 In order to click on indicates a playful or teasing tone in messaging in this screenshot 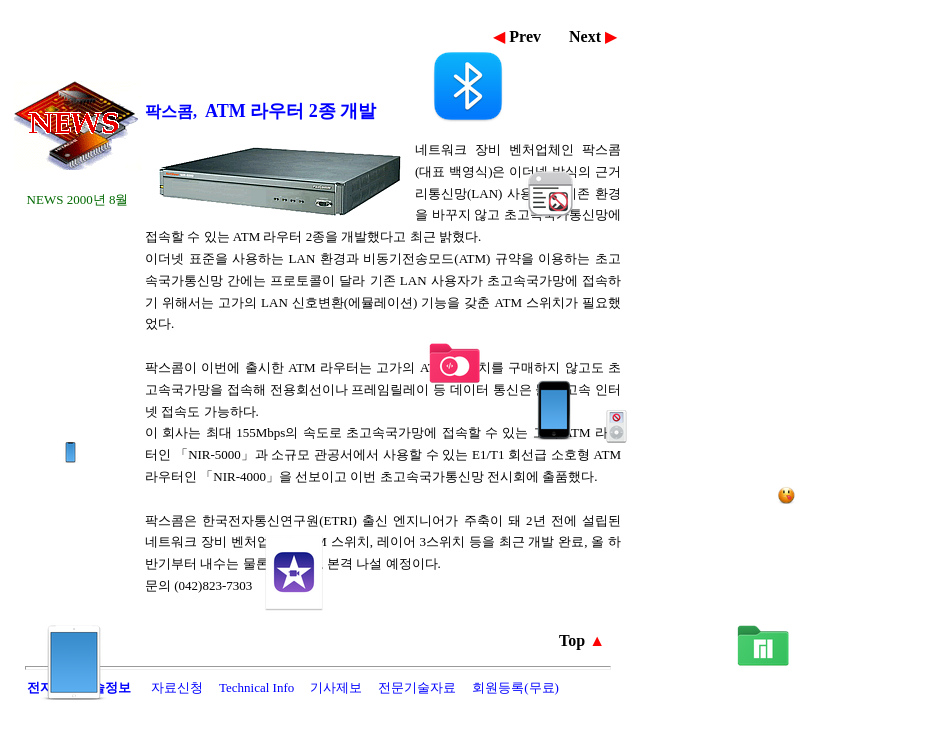, I will do `click(786, 495)`.